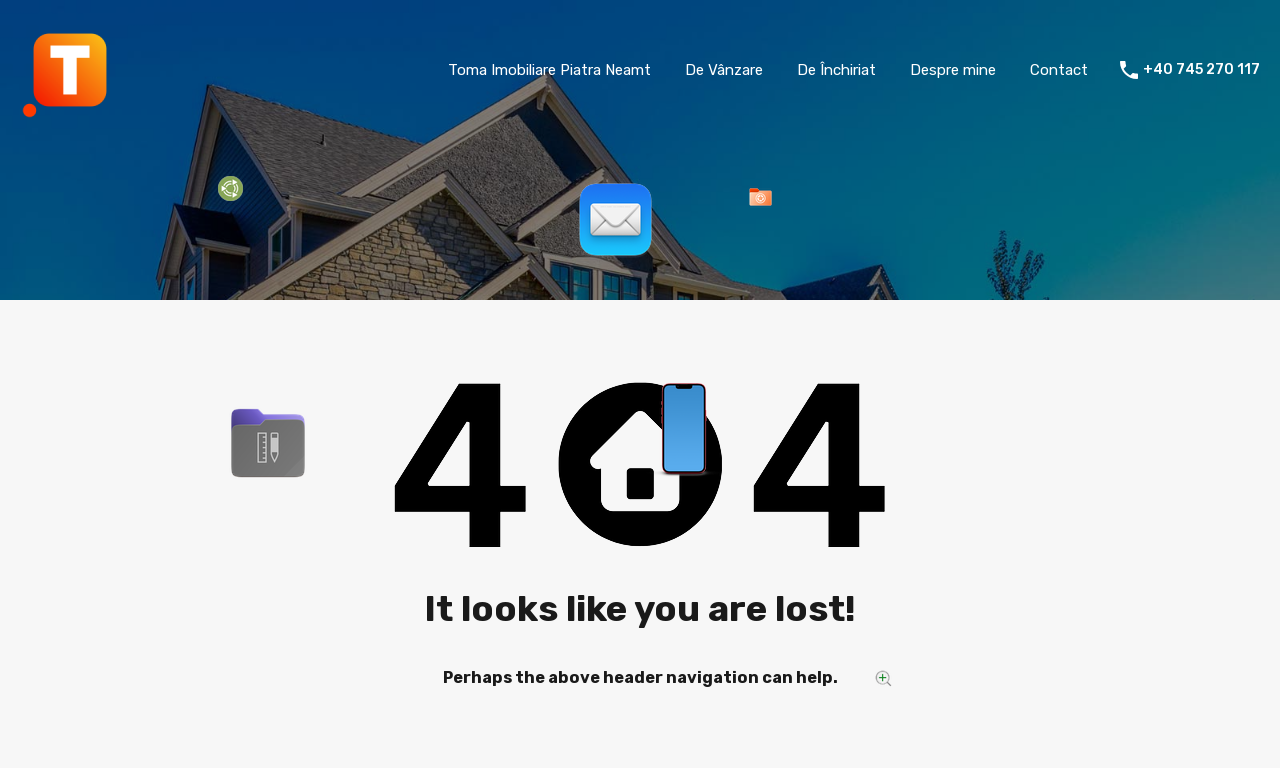 This screenshot has height=768, width=1280. What do you see at coordinates (230, 188) in the screenshot?
I see `ubuntu mate logo or branding indicator` at bounding box center [230, 188].